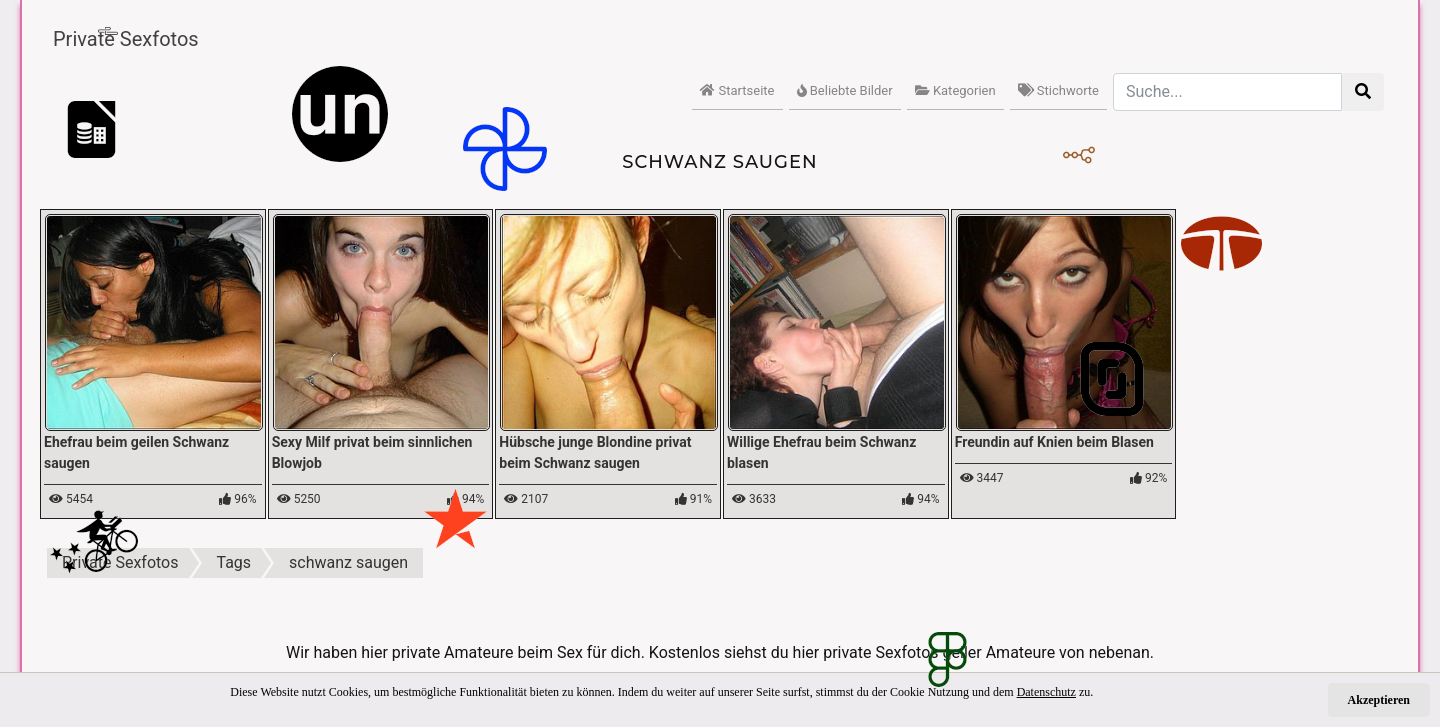 Image resolution: width=1440 pixels, height=727 pixels. What do you see at coordinates (1221, 243) in the screenshot?
I see `tata group company logo` at bounding box center [1221, 243].